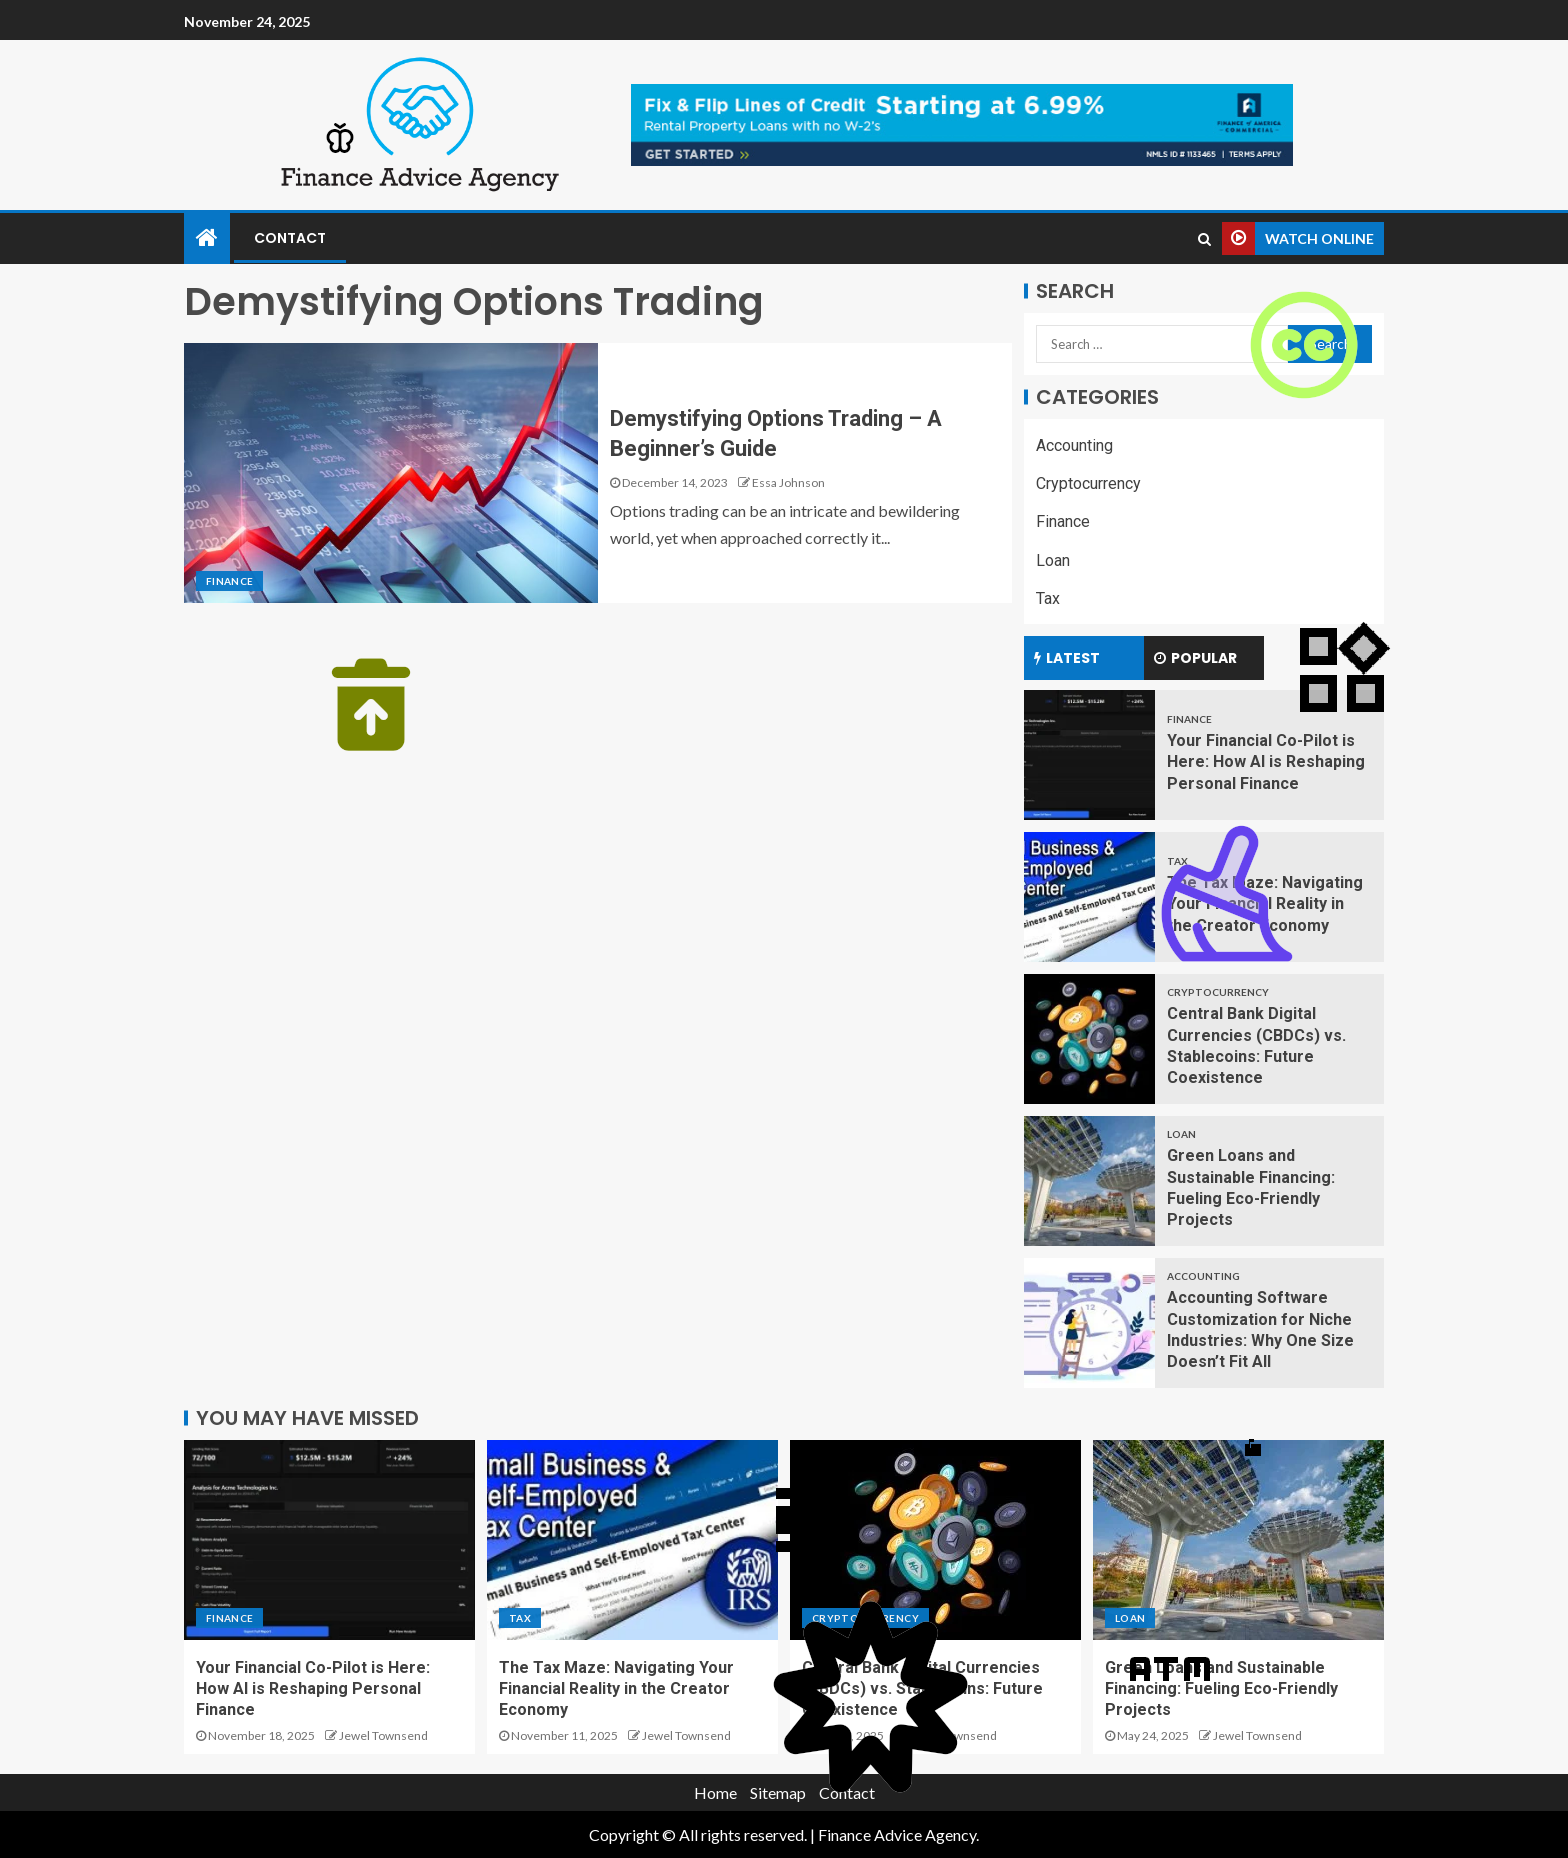  What do you see at coordinates (1224, 898) in the screenshot?
I see `clear cache or temporary files` at bounding box center [1224, 898].